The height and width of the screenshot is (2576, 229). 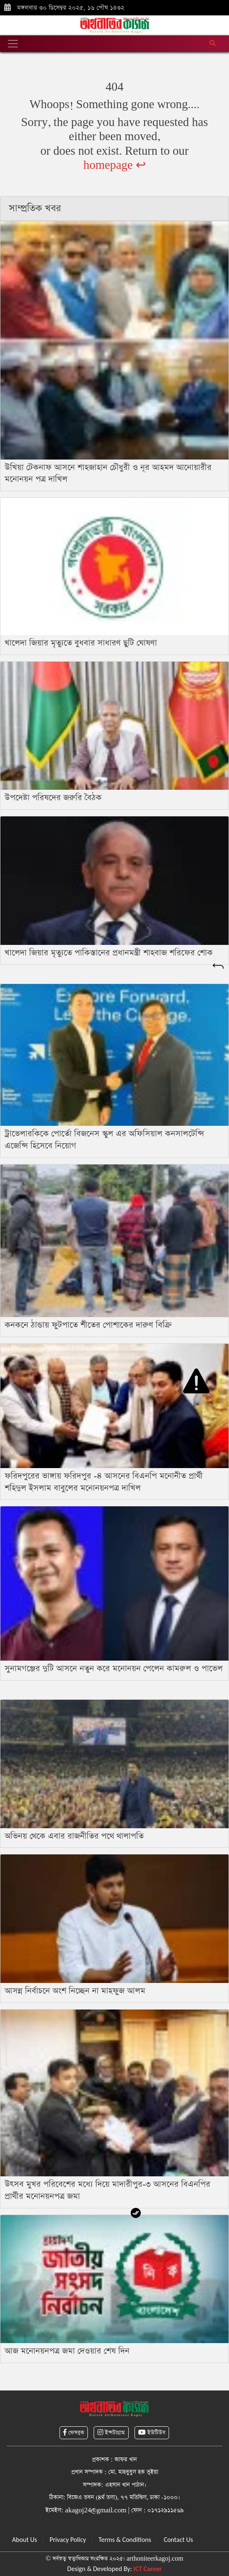 What do you see at coordinates (218, 966) in the screenshot?
I see `go back to previous screen` at bounding box center [218, 966].